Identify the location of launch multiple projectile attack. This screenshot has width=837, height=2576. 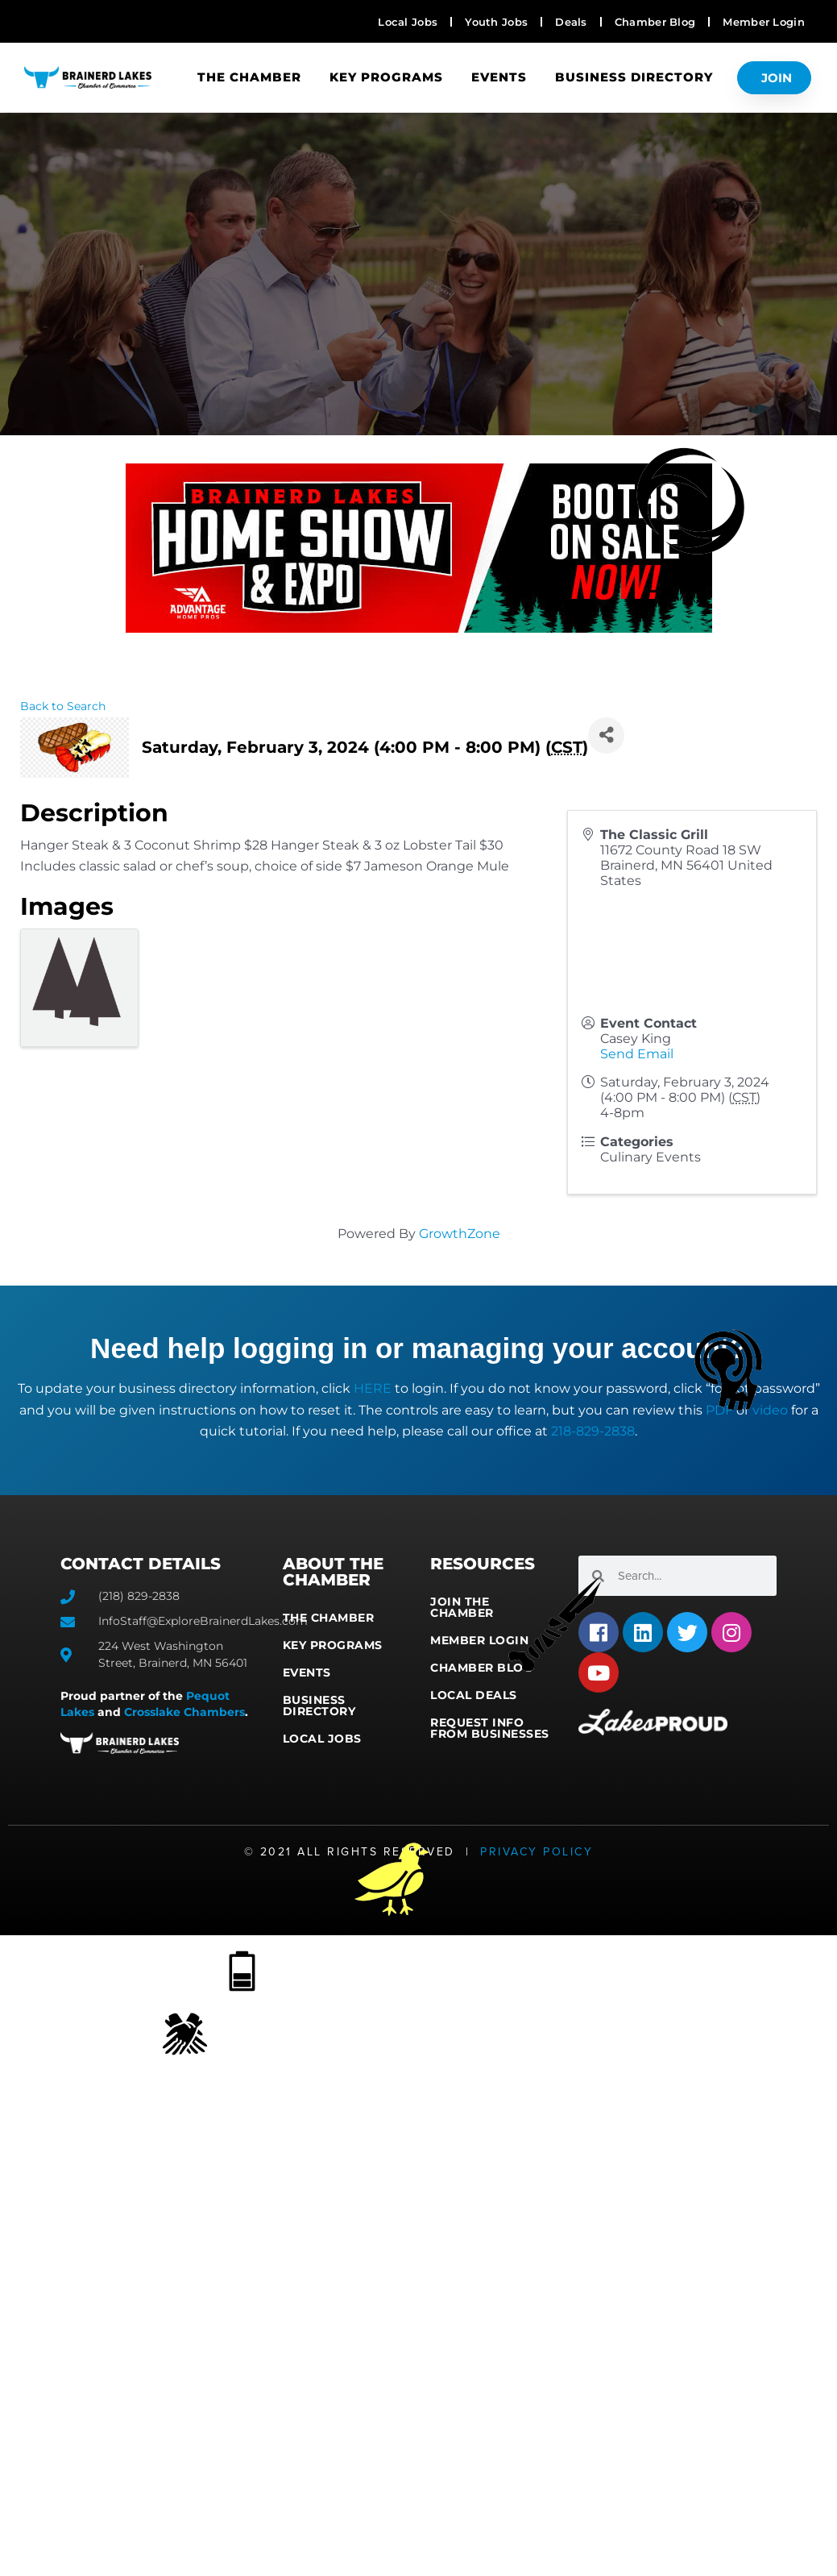
(81, 750).